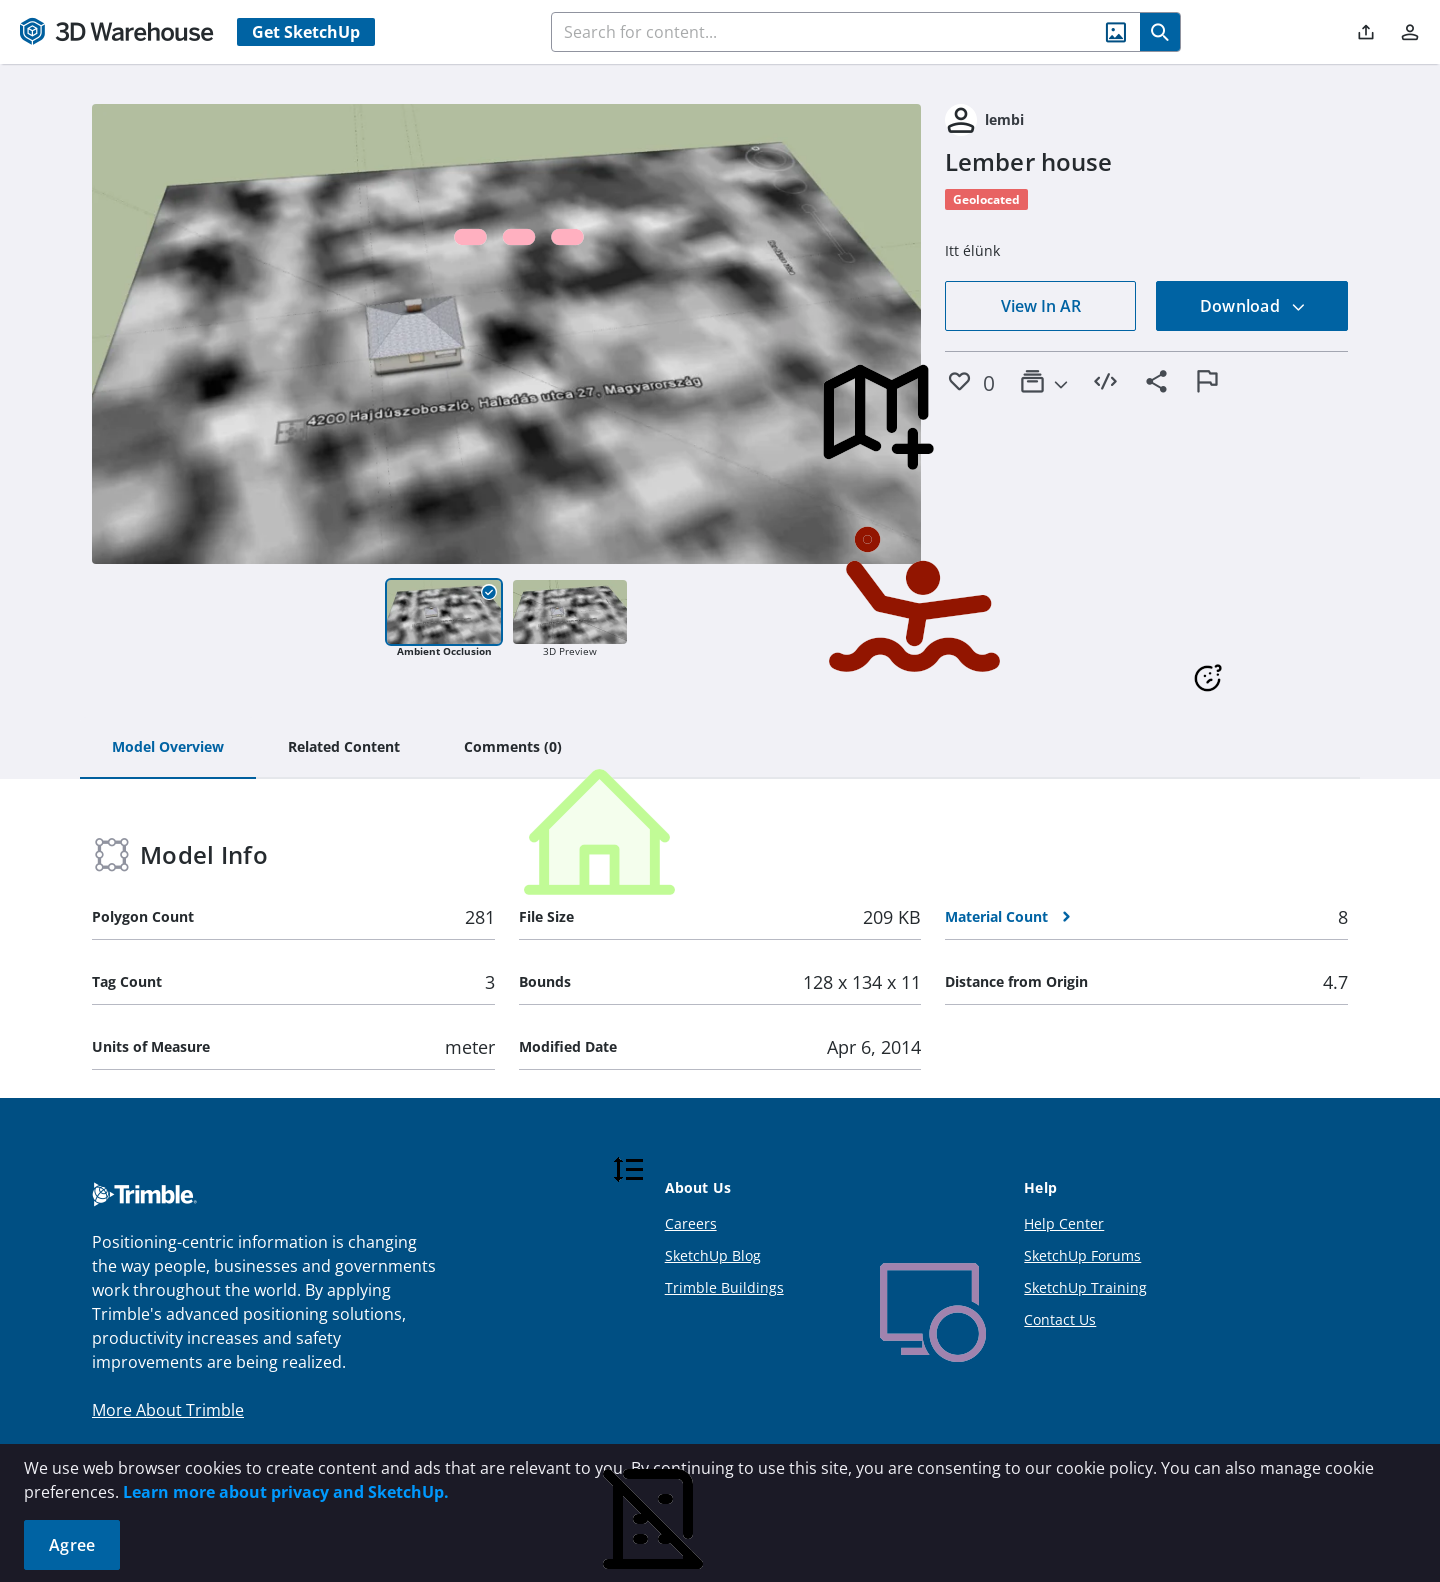 The height and width of the screenshot is (1582, 1440). Describe the element at coordinates (1207, 678) in the screenshot. I see `indicates user confusion or uncertainty` at that location.